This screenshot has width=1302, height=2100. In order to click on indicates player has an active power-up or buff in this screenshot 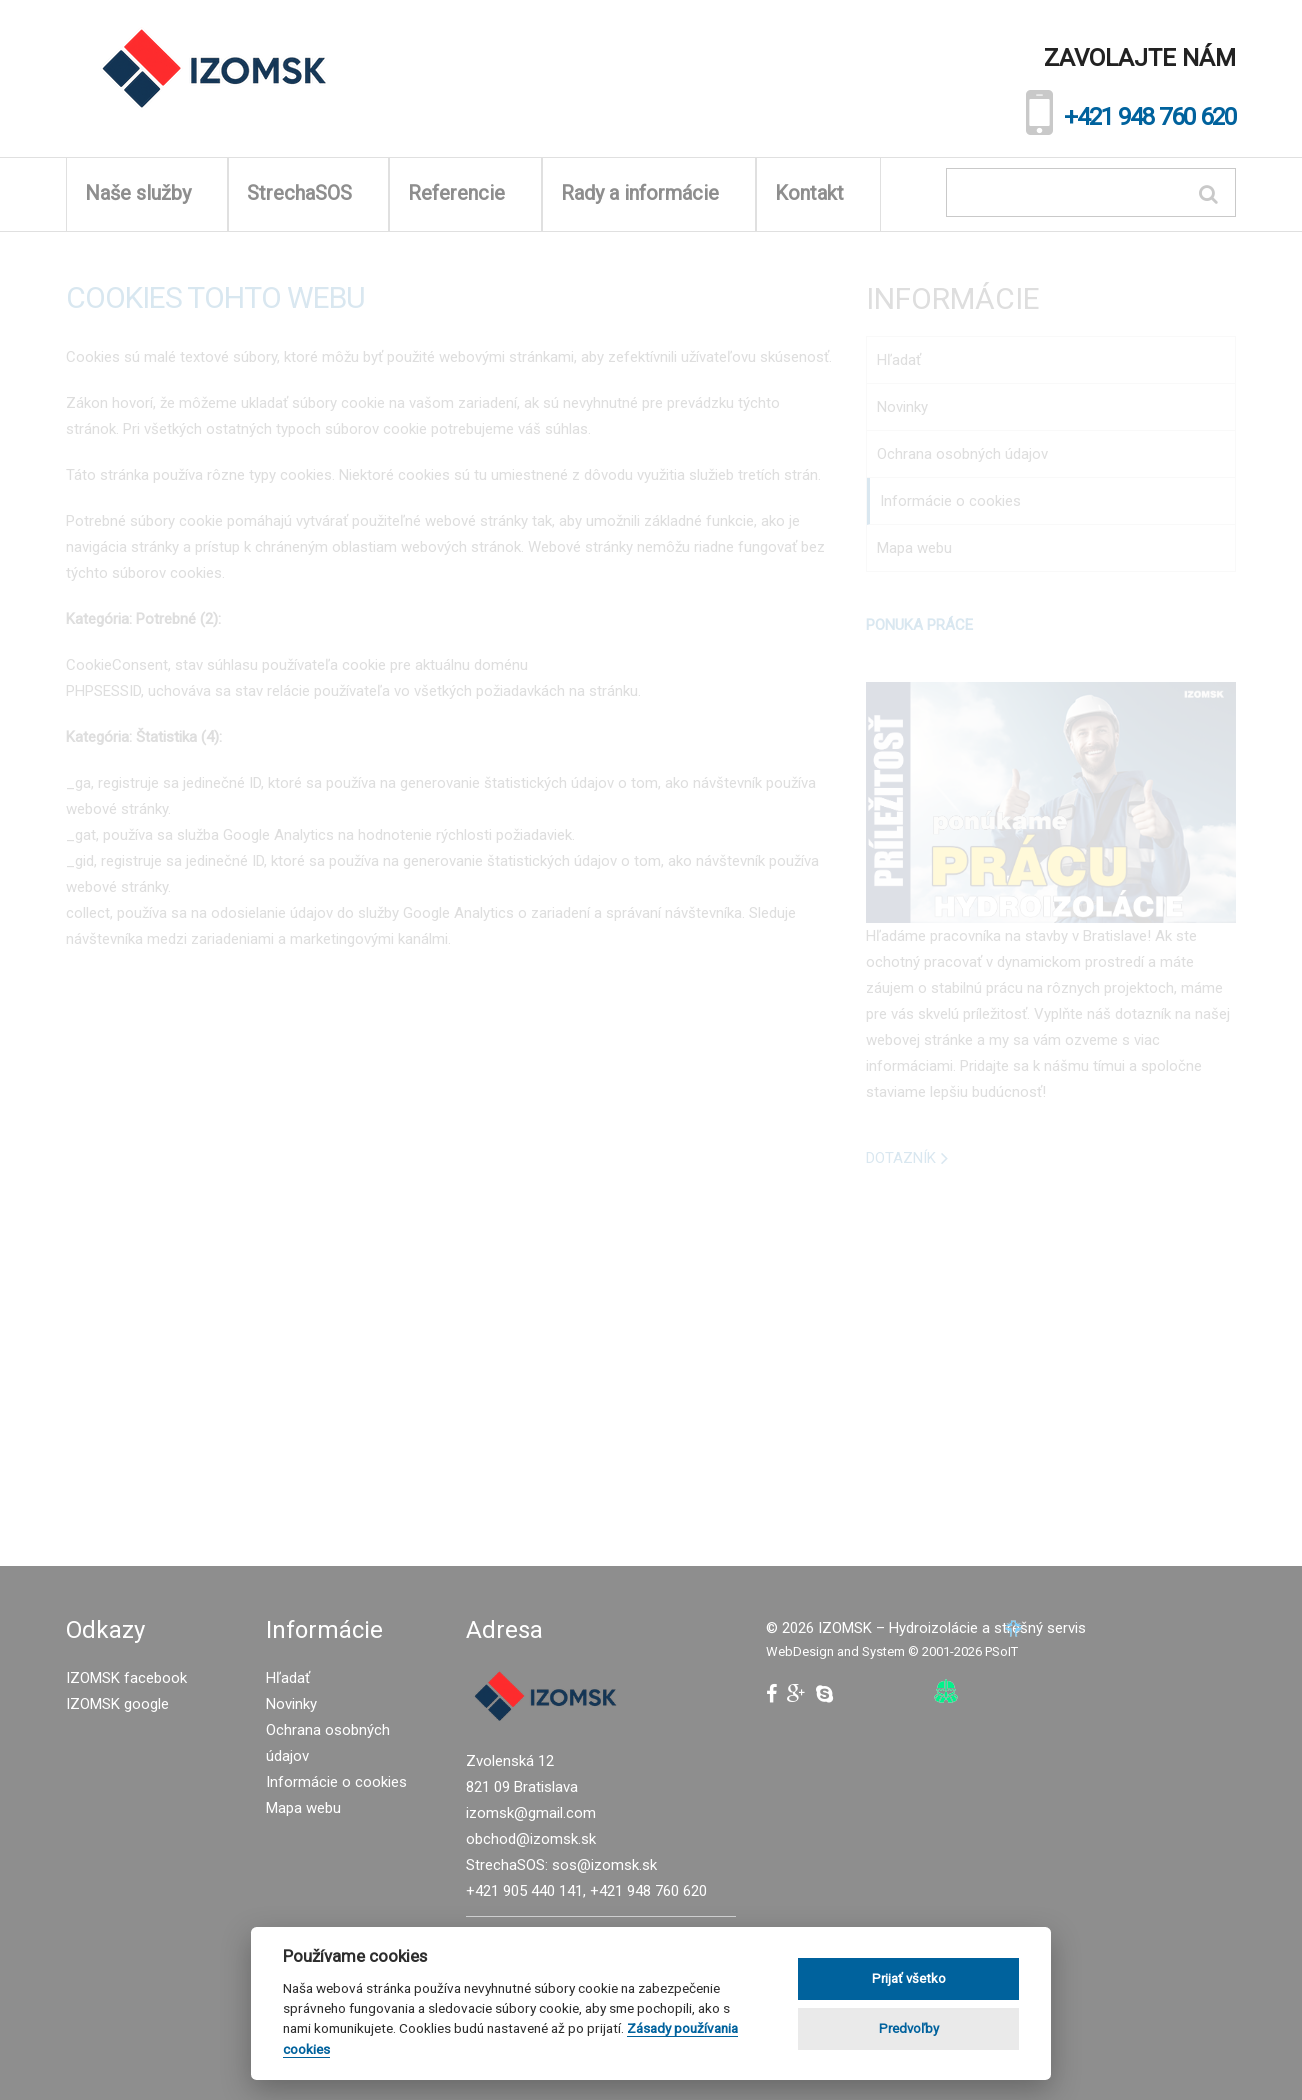, I will do `click(1013, 1628)`.